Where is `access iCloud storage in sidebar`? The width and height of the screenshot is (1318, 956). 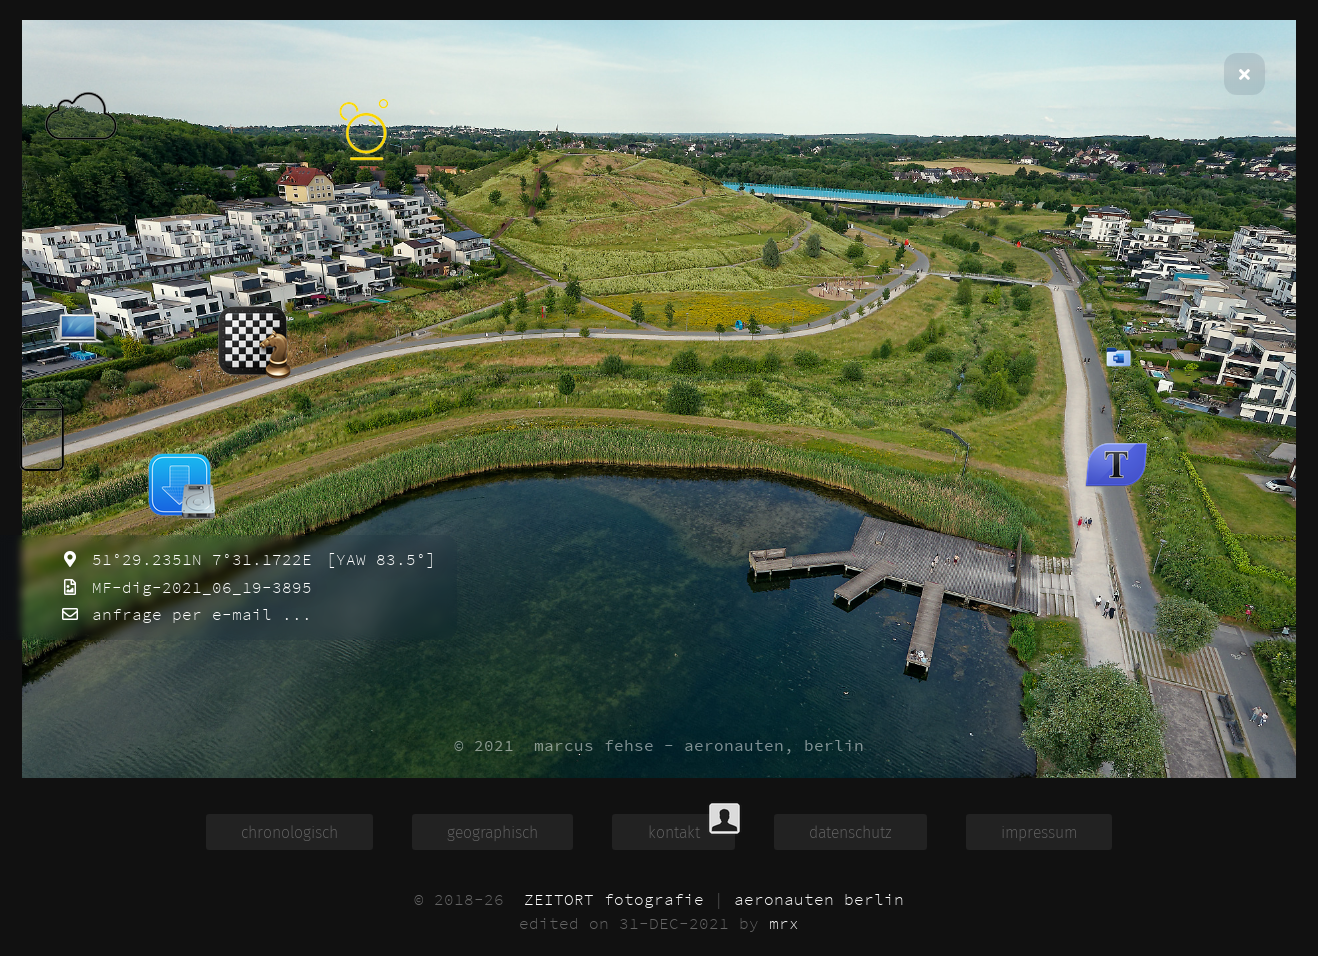 access iCloud storage in sidebar is located at coordinates (81, 116).